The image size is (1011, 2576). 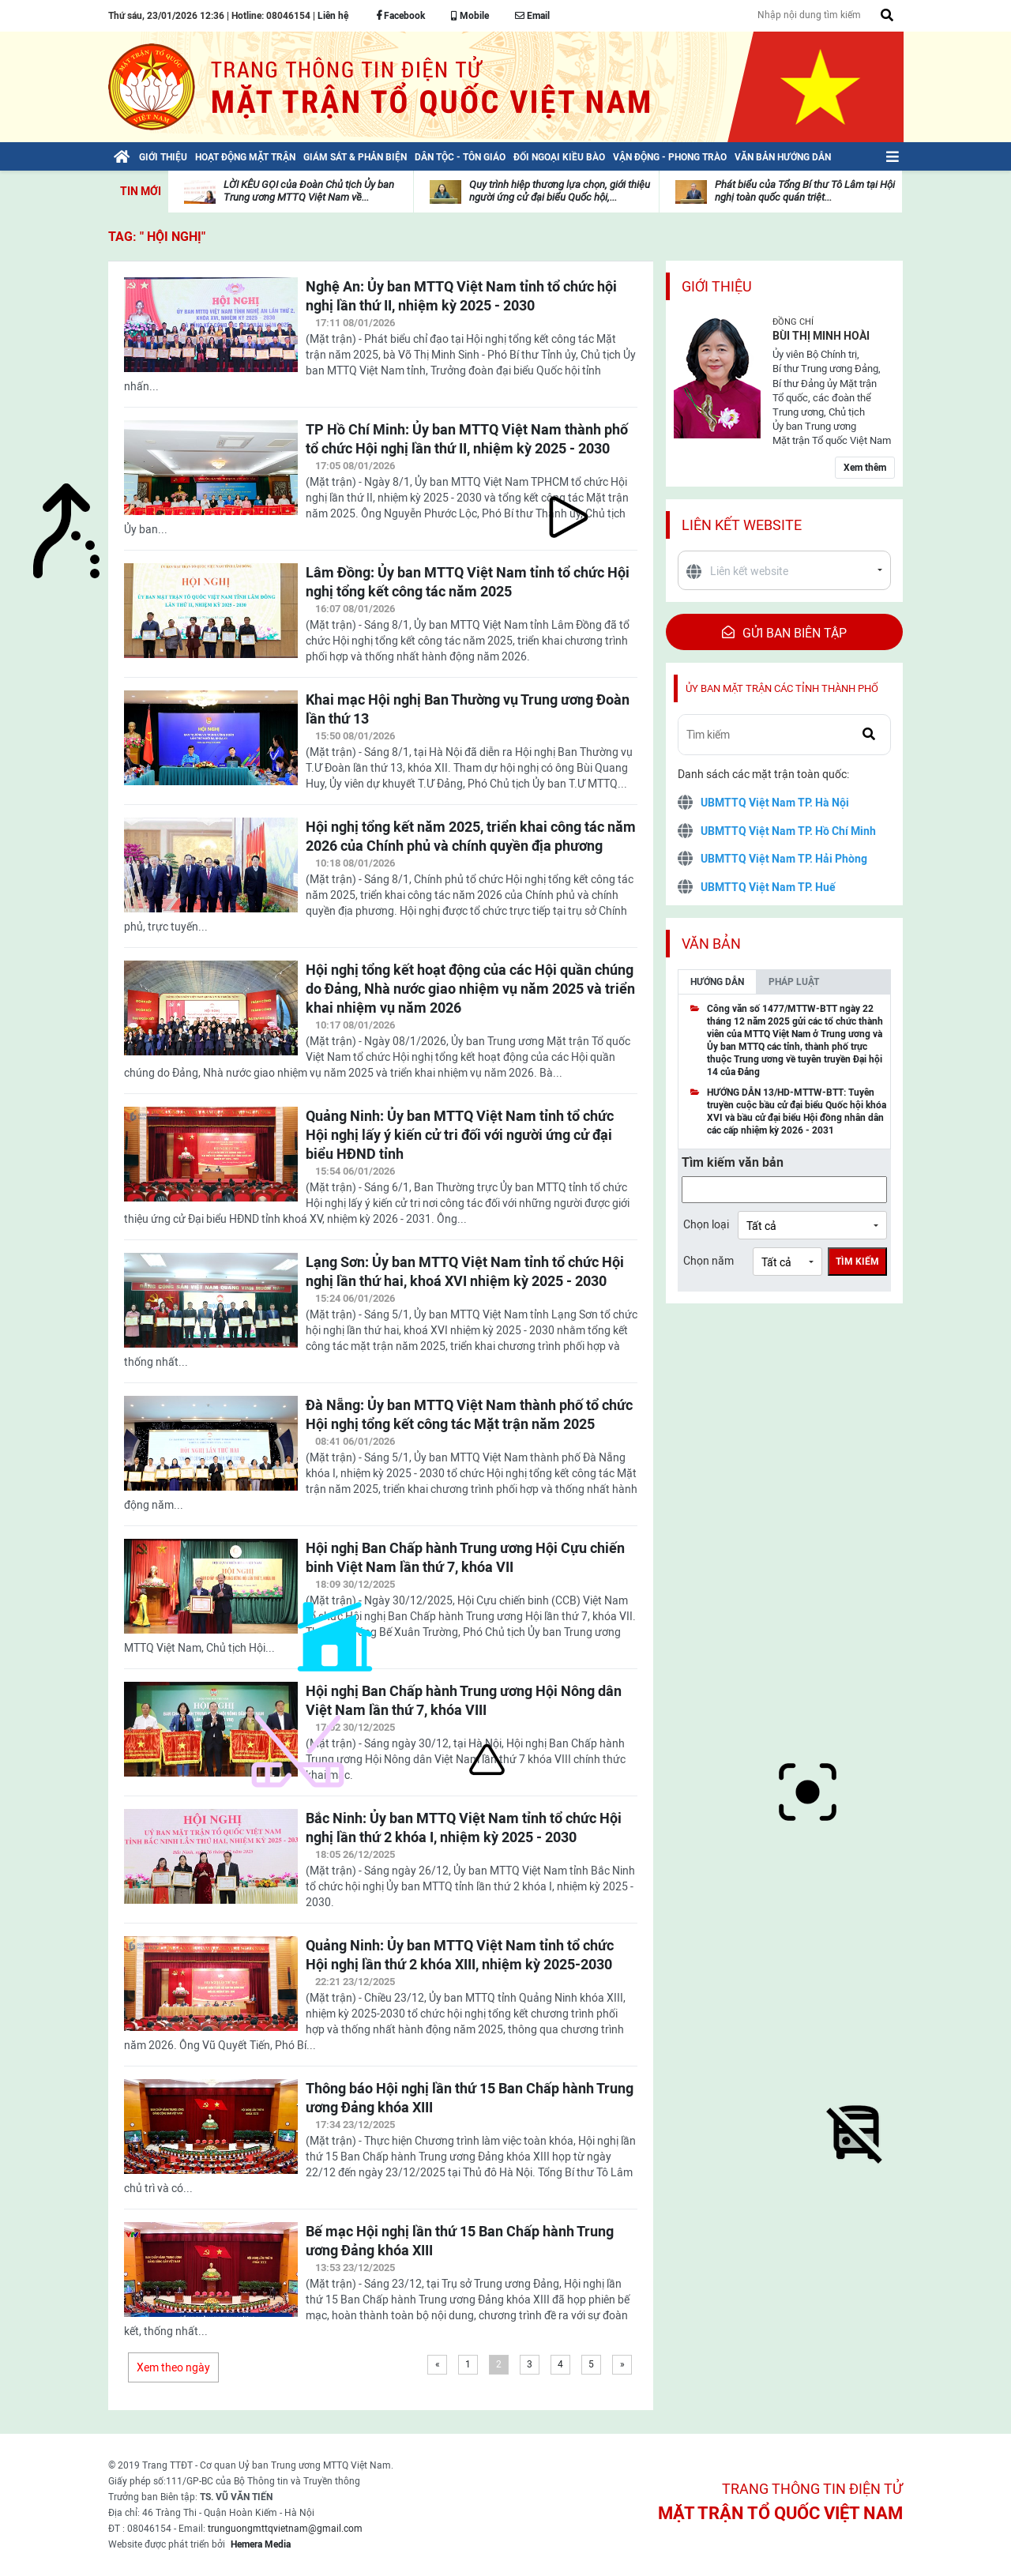 What do you see at coordinates (487, 1759) in the screenshot?
I see `indicates a warning or caution state` at bounding box center [487, 1759].